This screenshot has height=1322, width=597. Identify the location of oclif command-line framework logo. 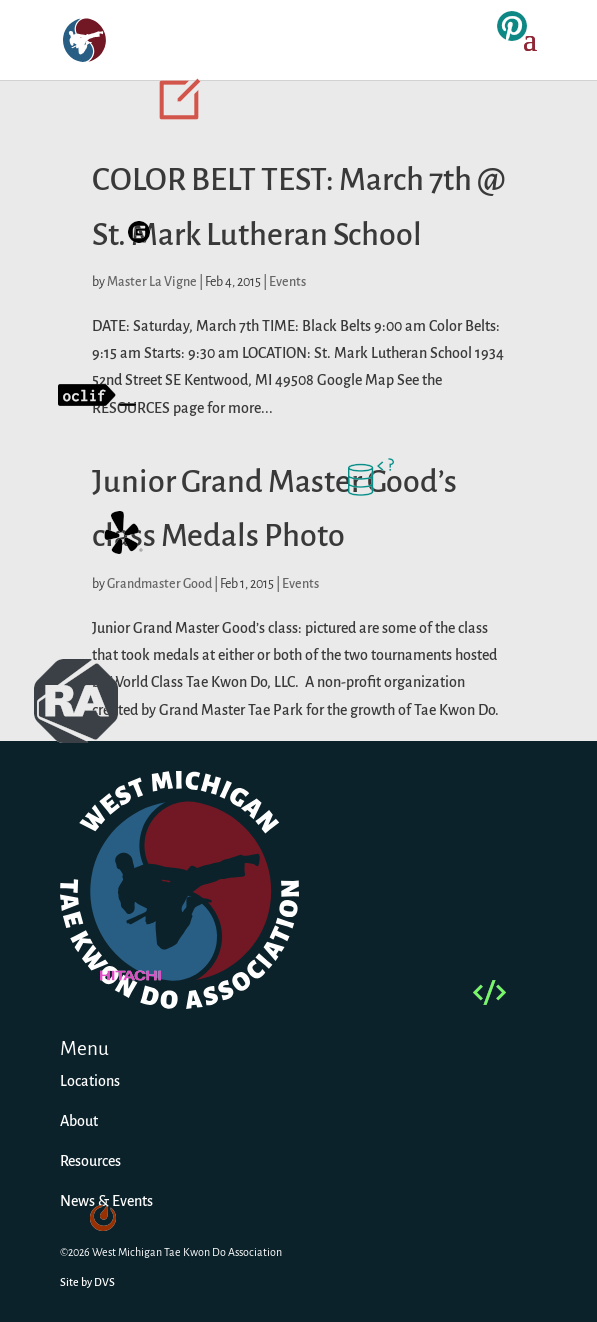
(97, 395).